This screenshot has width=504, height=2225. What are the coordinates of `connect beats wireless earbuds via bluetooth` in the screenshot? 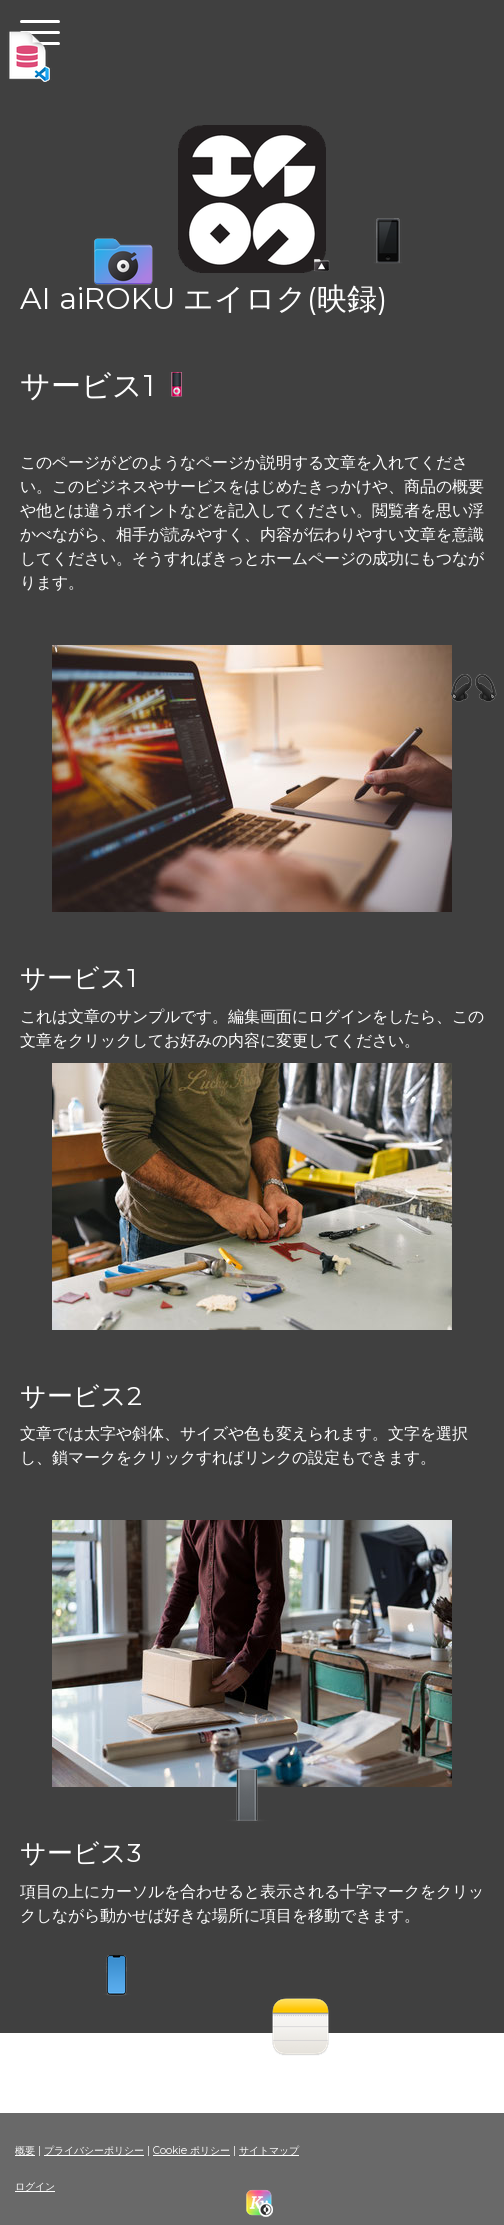 It's located at (473, 689).